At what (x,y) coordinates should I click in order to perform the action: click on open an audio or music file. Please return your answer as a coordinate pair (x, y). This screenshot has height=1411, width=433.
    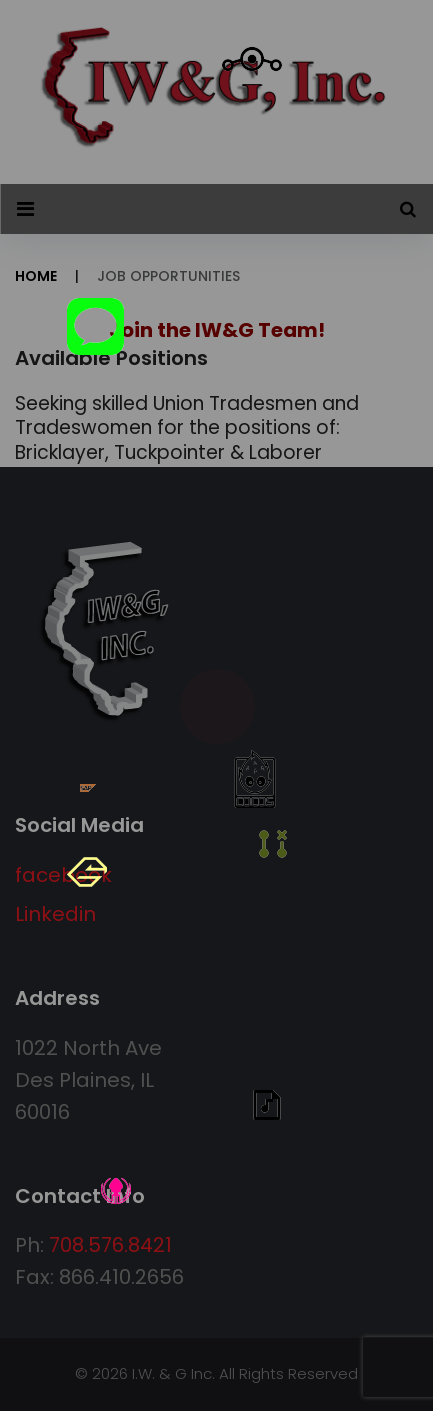
    Looking at the image, I should click on (267, 1105).